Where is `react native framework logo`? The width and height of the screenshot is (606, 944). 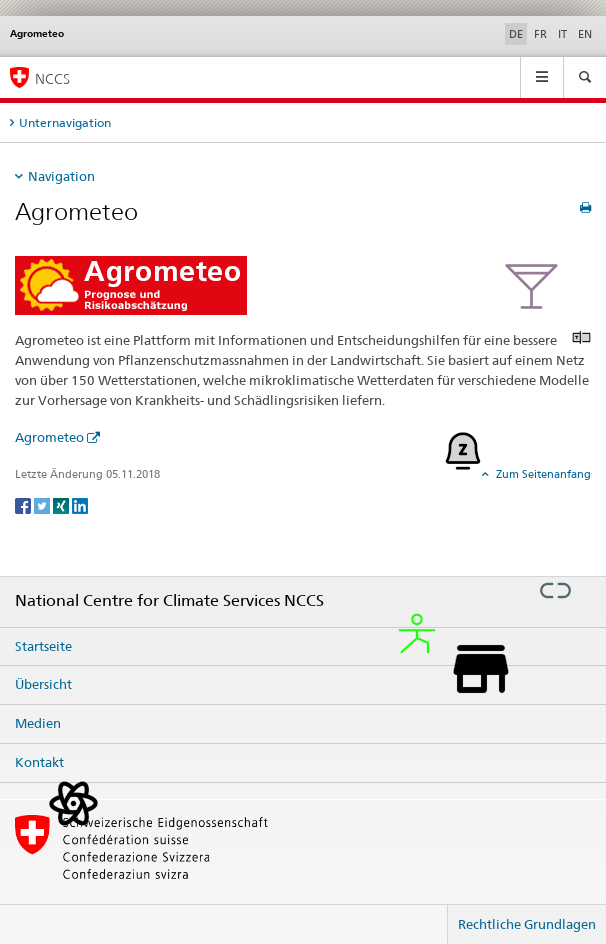 react native framework logo is located at coordinates (73, 803).